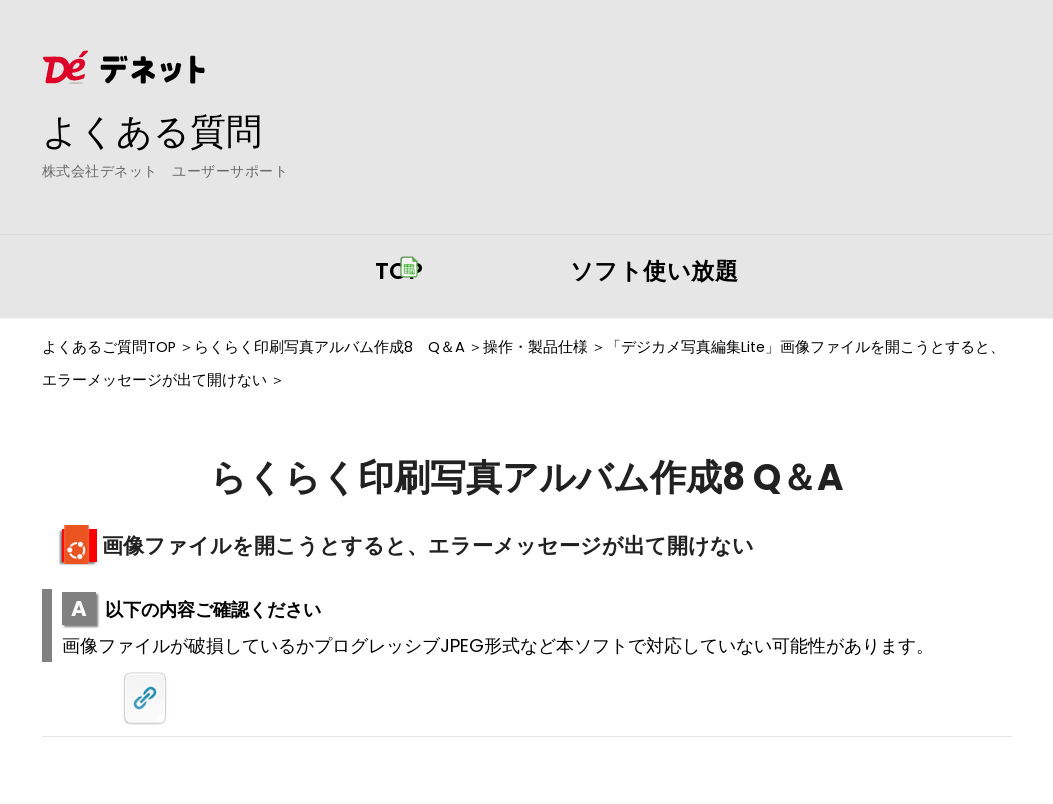  I want to click on open a spreadsheet file, so click(409, 267).